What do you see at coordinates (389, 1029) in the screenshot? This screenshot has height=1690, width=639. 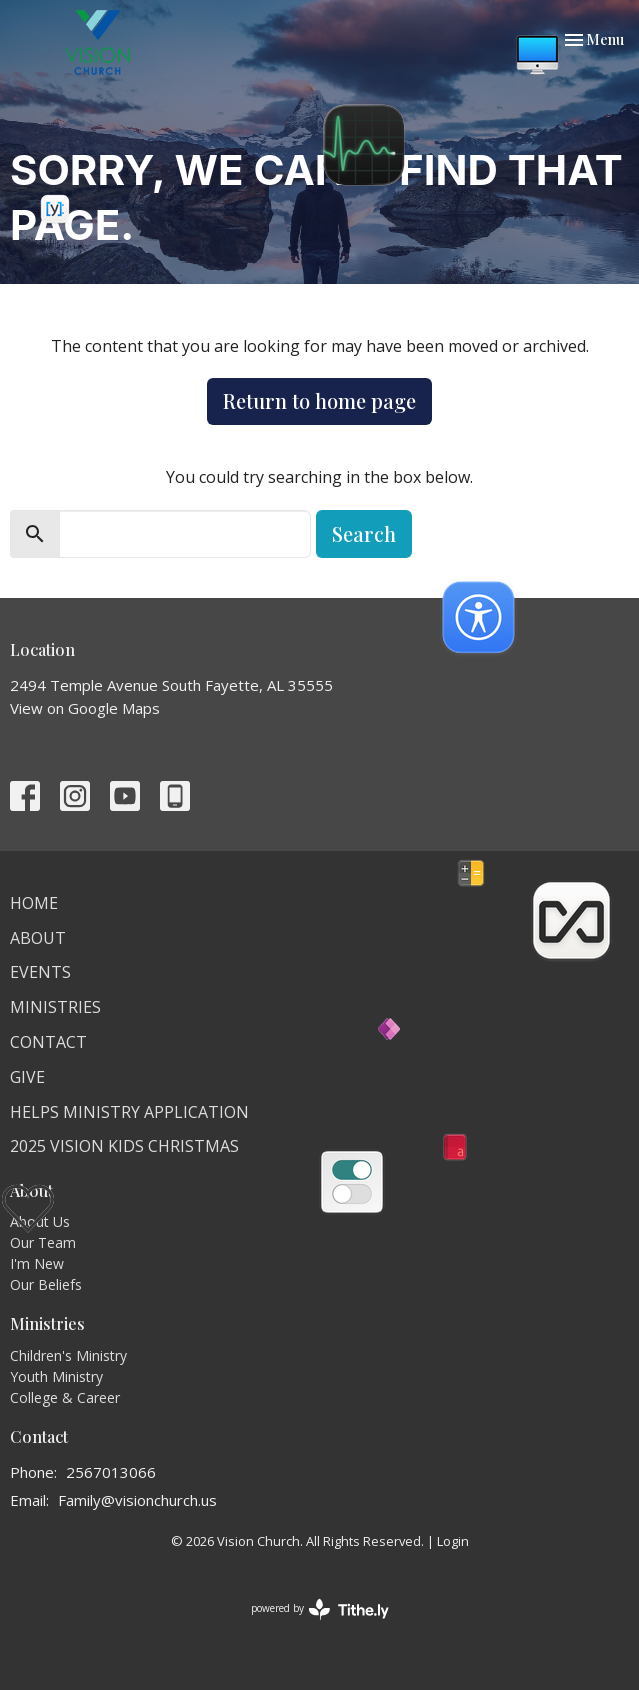 I see `open Microsoft Power Apps` at bounding box center [389, 1029].